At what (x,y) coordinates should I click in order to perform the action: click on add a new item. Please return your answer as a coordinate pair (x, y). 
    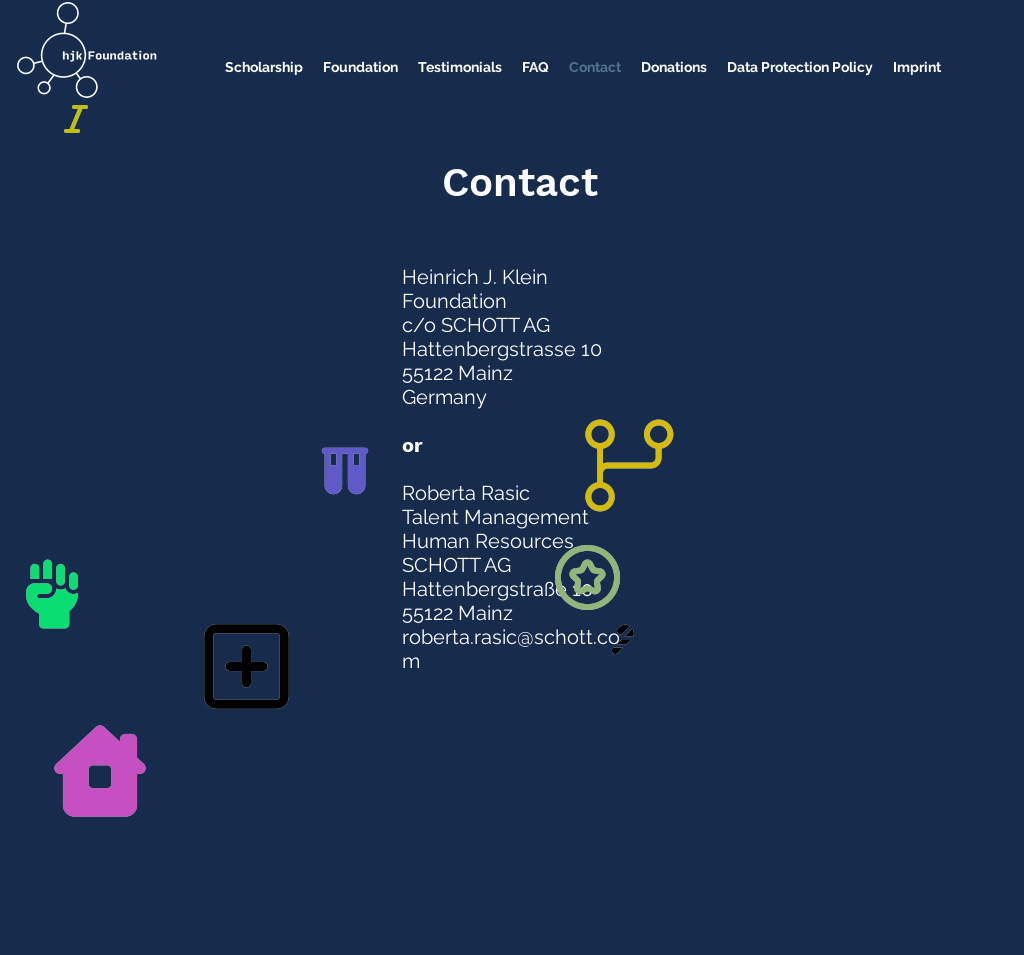
    Looking at the image, I should click on (246, 666).